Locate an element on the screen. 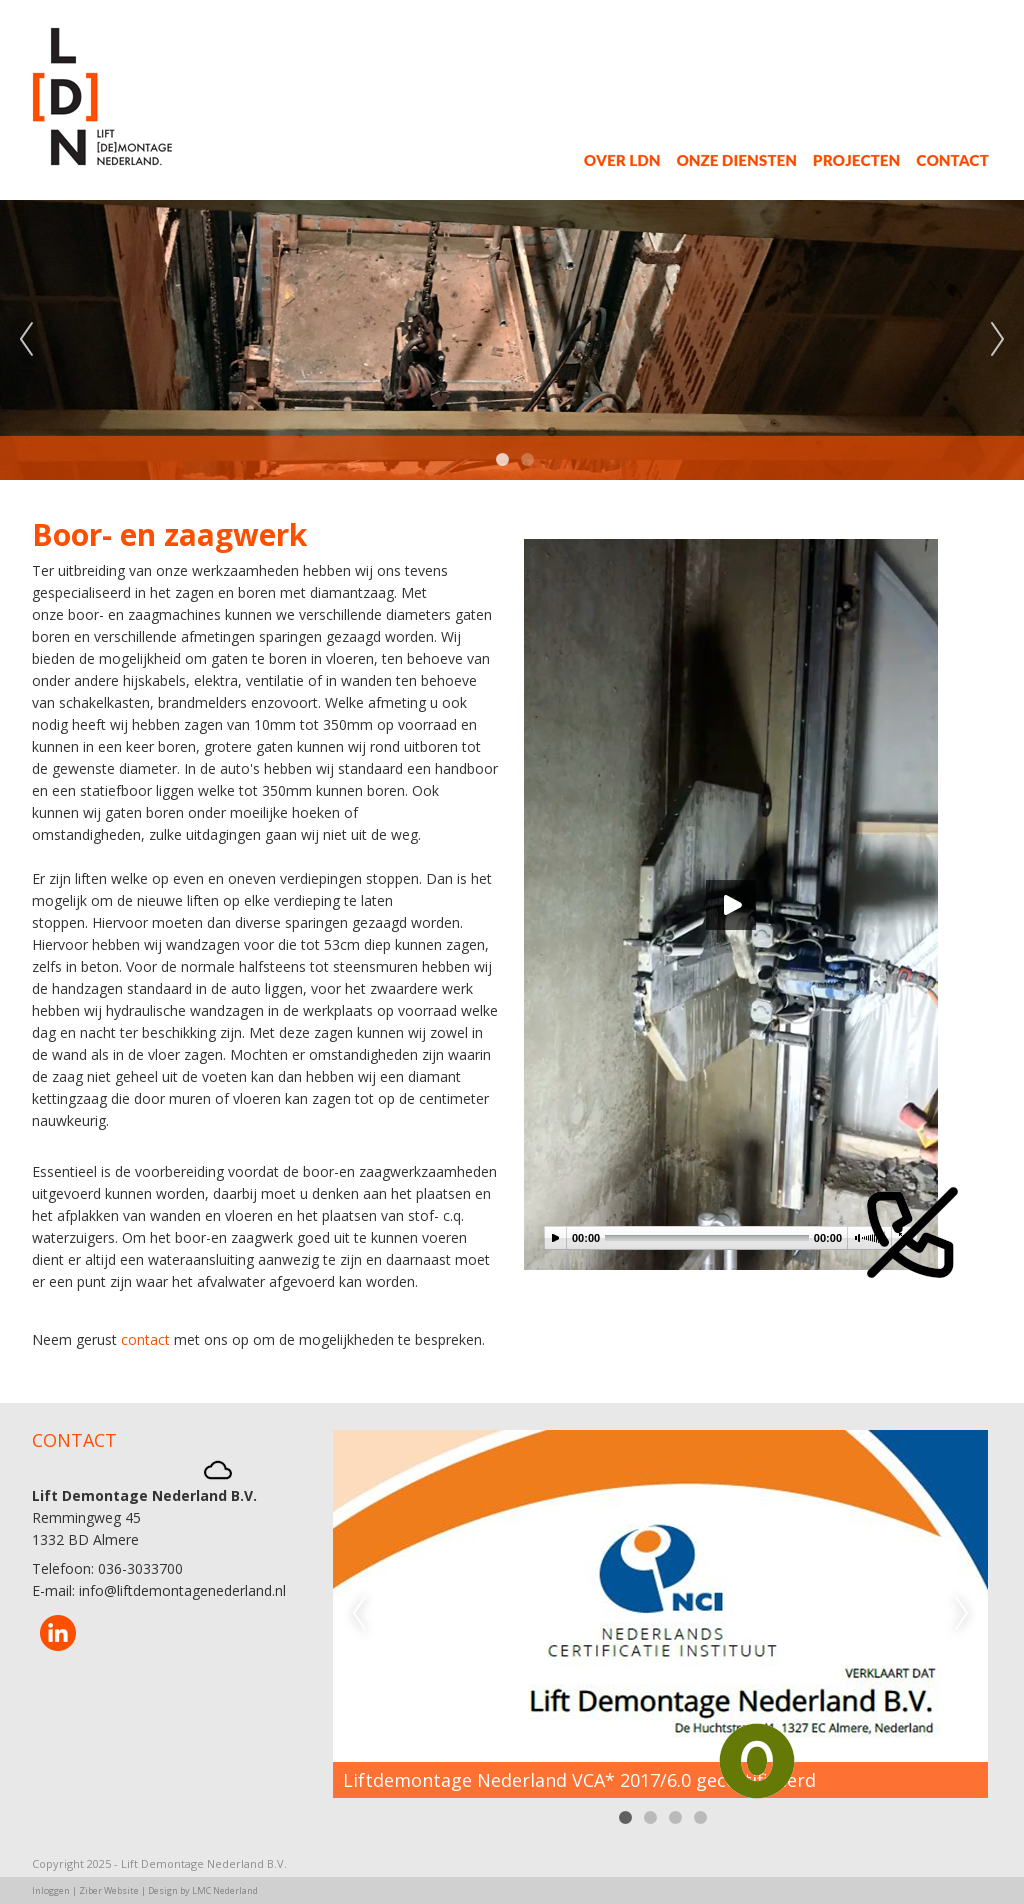 The width and height of the screenshot is (1024, 1904). end or decline a phone call is located at coordinates (912, 1232).